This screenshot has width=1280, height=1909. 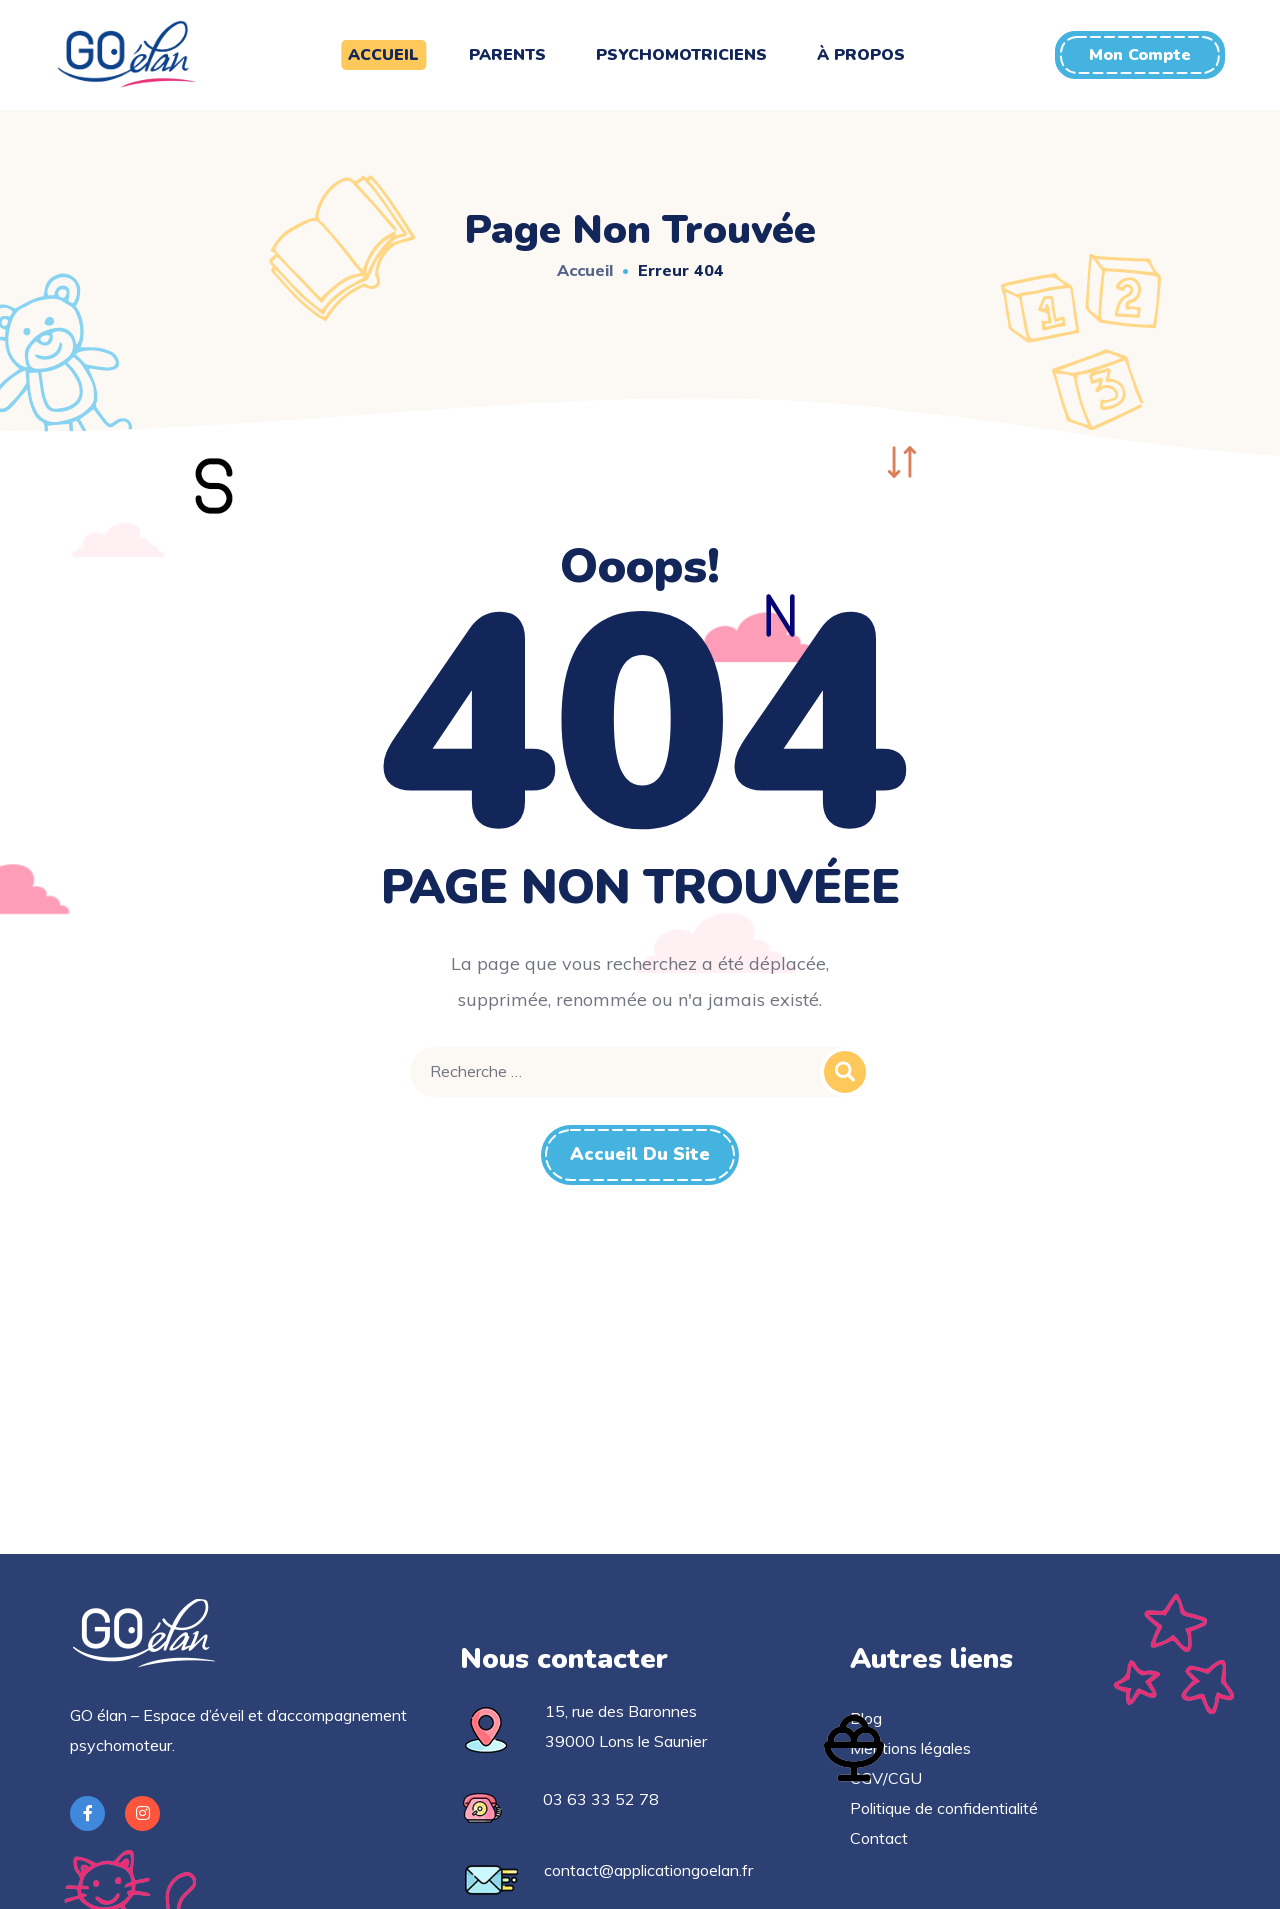 What do you see at coordinates (214, 486) in the screenshot?
I see `indicates an item starting with the letter S` at bounding box center [214, 486].